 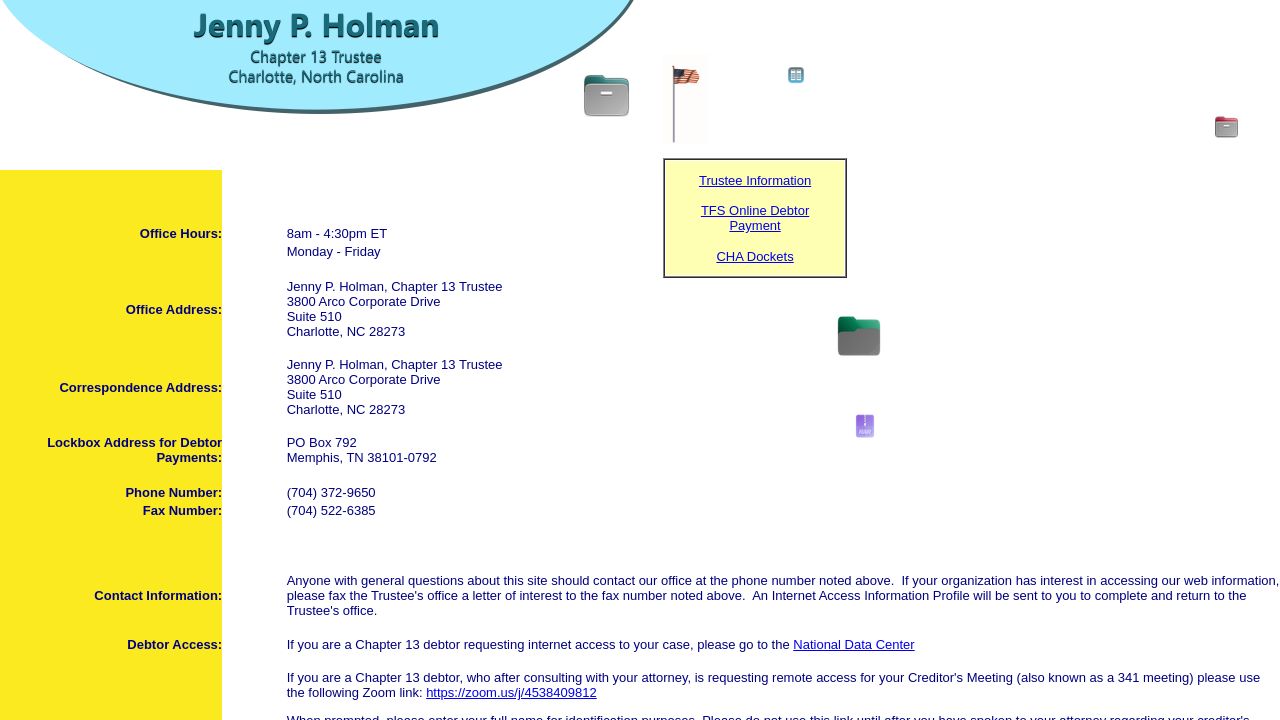 What do you see at coordinates (1226, 126) in the screenshot?
I see `open file manager application` at bounding box center [1226, 126].